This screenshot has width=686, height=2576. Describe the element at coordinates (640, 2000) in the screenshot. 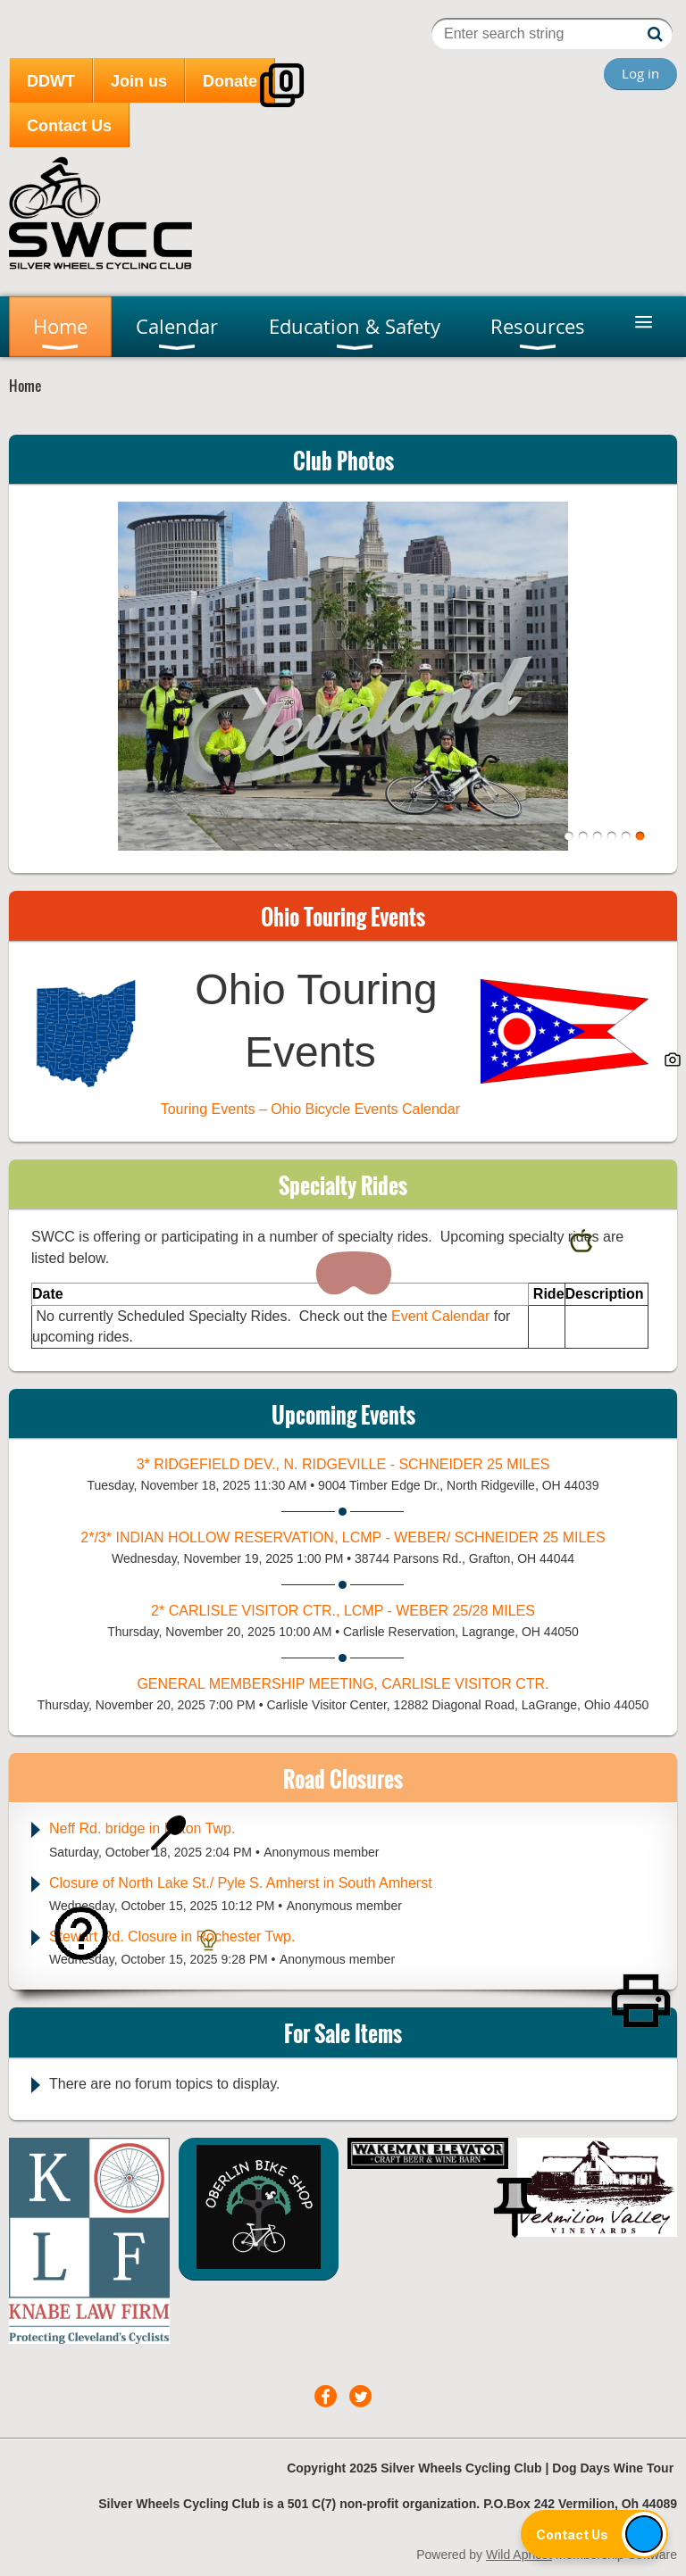

I see `print this document` at that location.